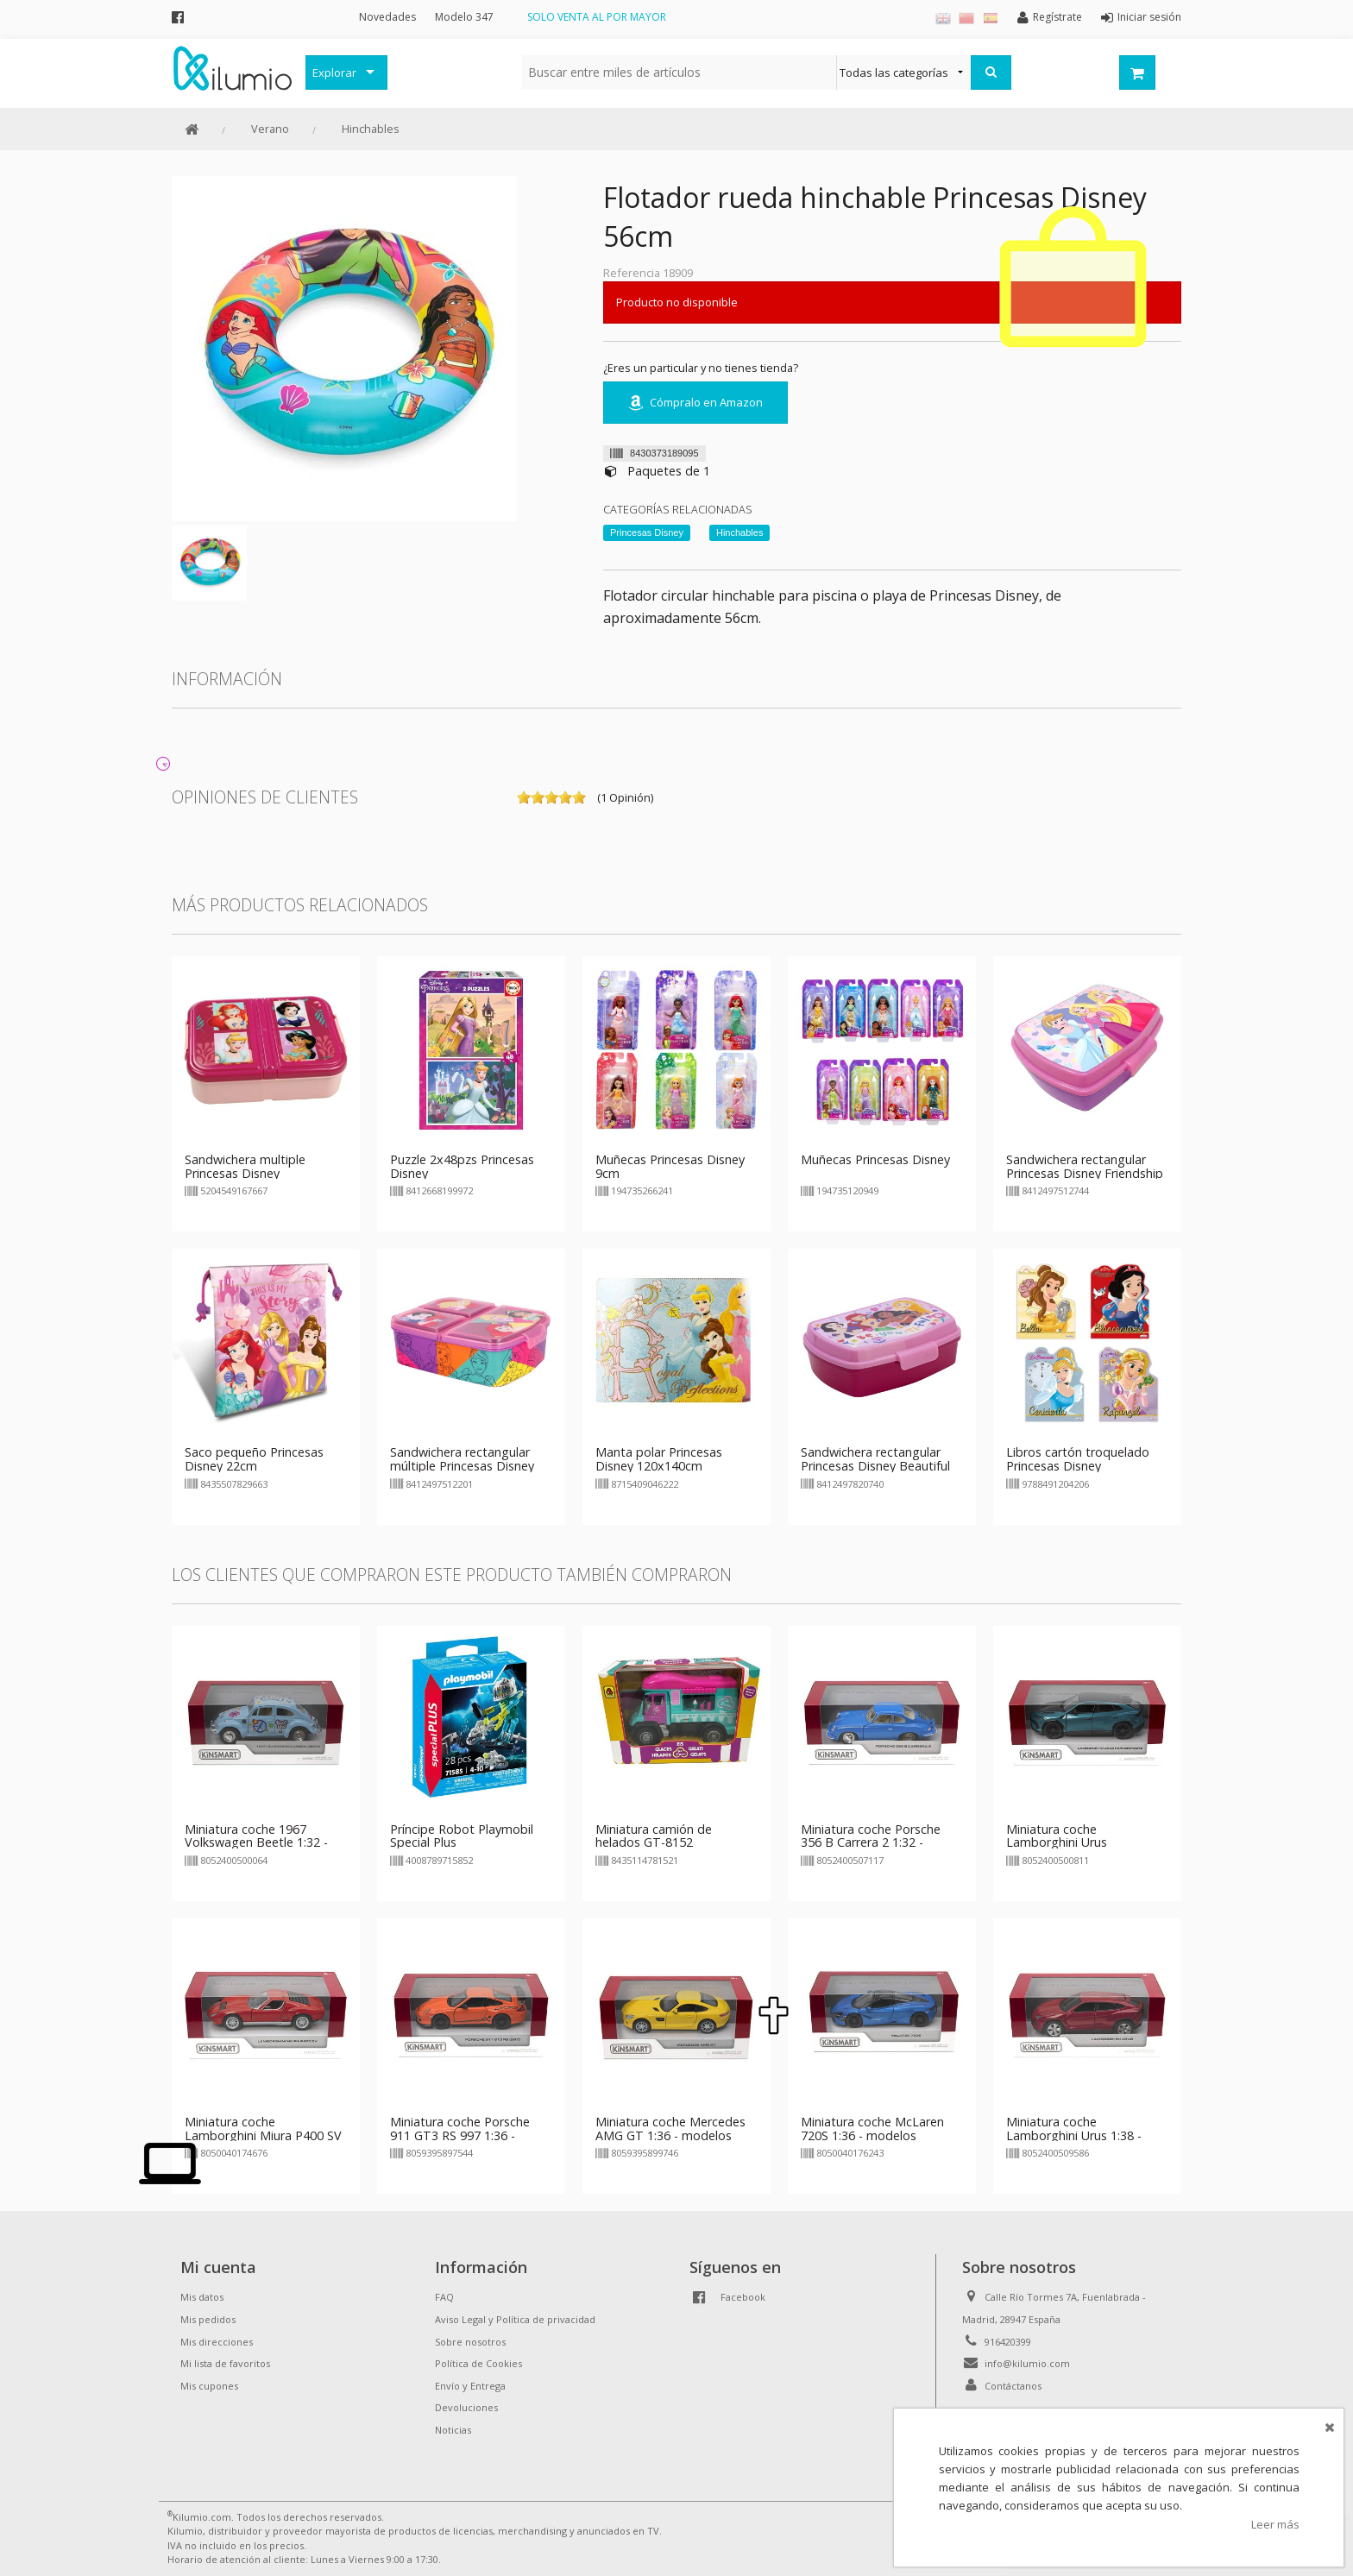  I want to click on indicates afternoon time or PM hours, so click(163, 764).